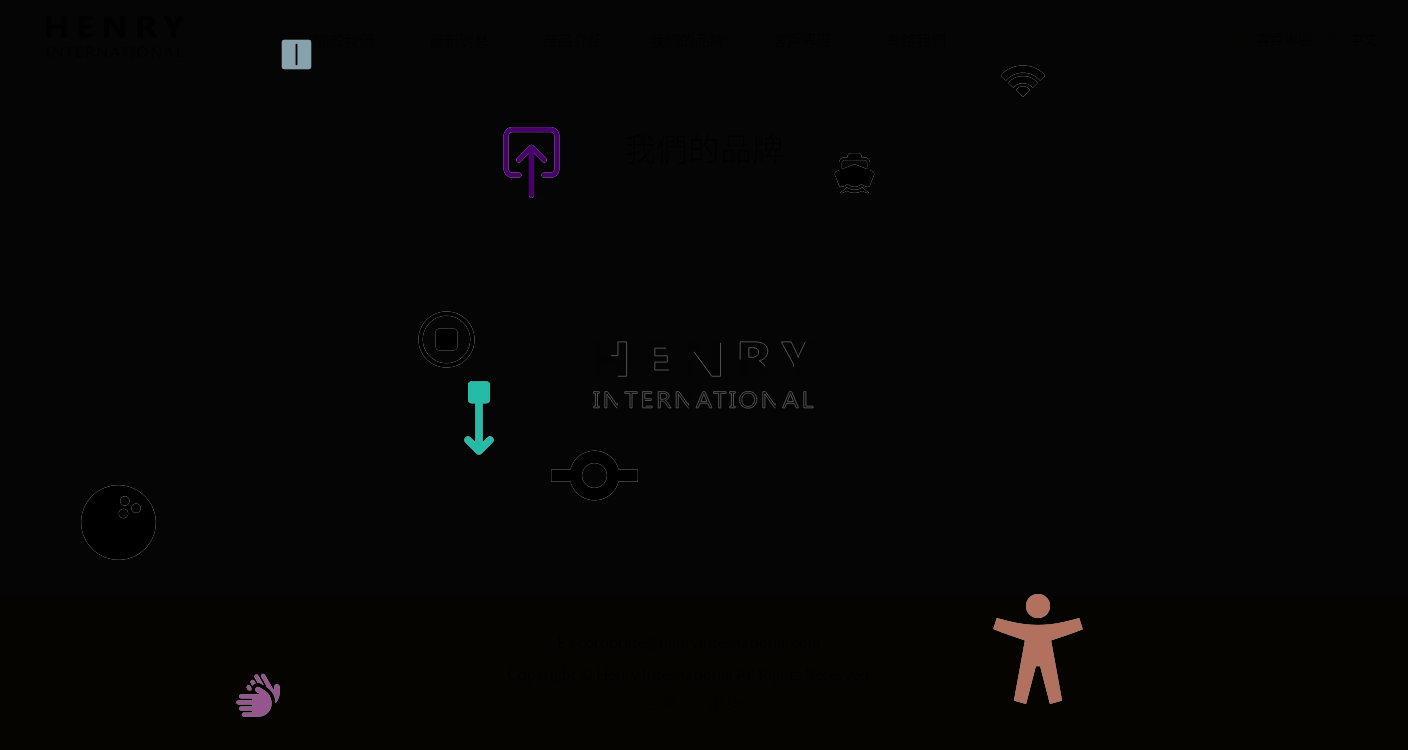 The width and height of the screenshot is (1408, 750). Describe the element at coordinates (1038, 649) in the screenshot. I see `access accessibility settings` at that location.